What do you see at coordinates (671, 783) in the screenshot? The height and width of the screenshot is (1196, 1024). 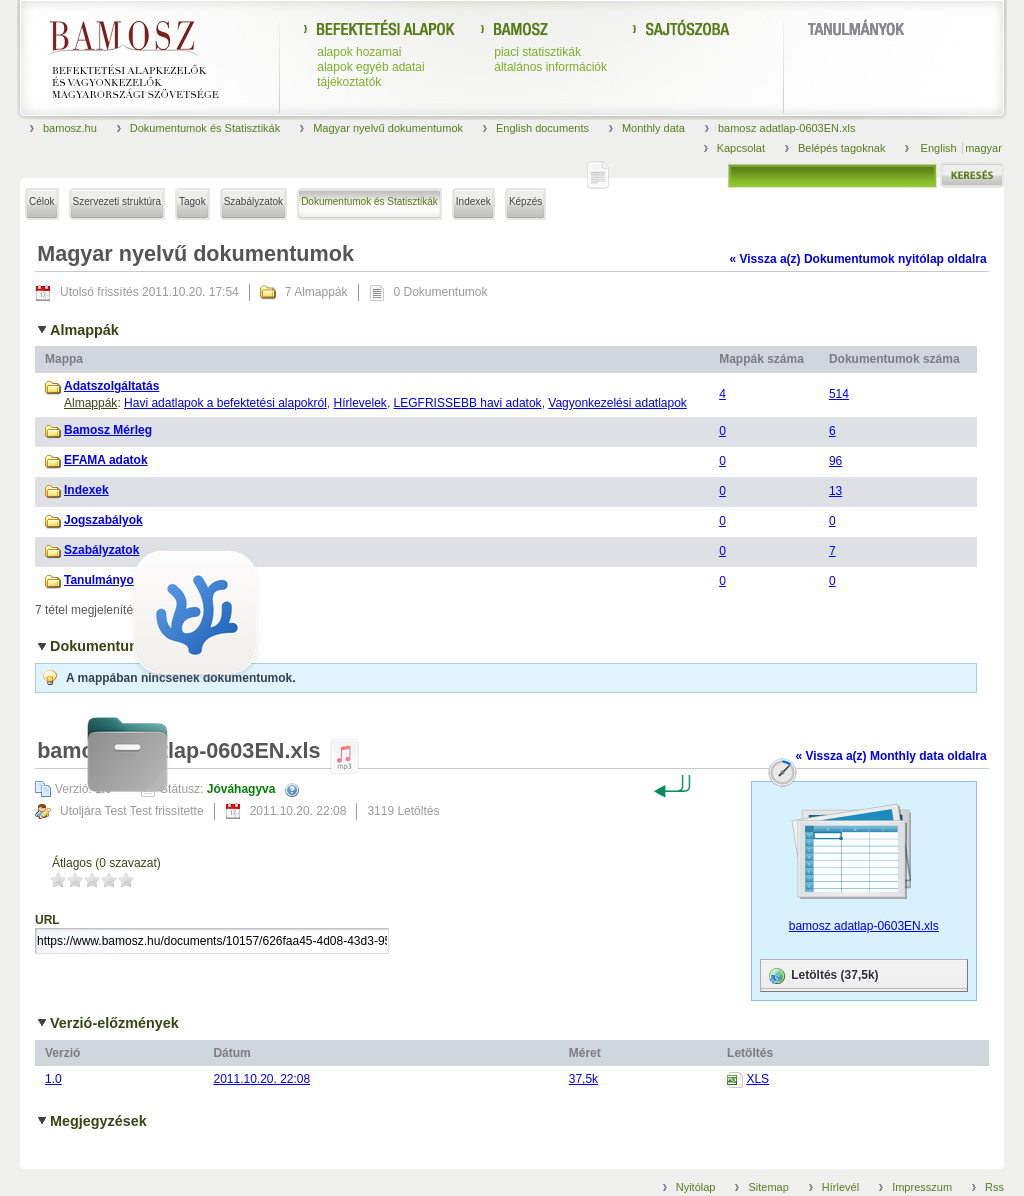 I see `reply to all recipients of an email` at bounding box center [671, 783].